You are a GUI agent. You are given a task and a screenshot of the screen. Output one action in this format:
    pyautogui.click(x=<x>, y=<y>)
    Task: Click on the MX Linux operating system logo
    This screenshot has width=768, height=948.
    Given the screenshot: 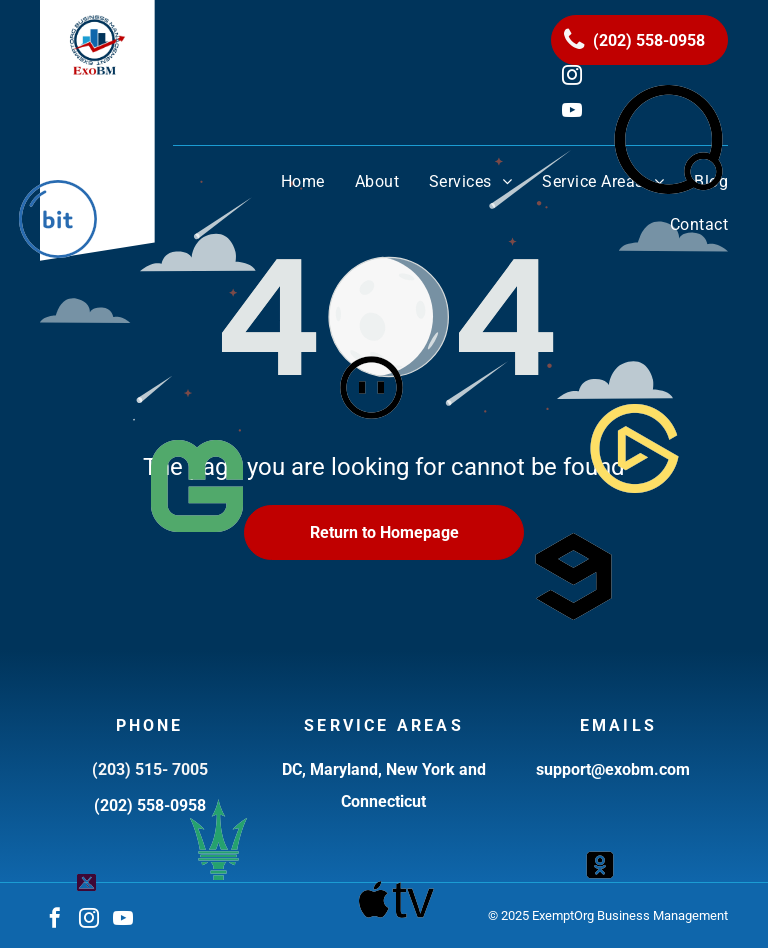 What is the action you would take?
    pyautogui.click(x=86, y=882)
    